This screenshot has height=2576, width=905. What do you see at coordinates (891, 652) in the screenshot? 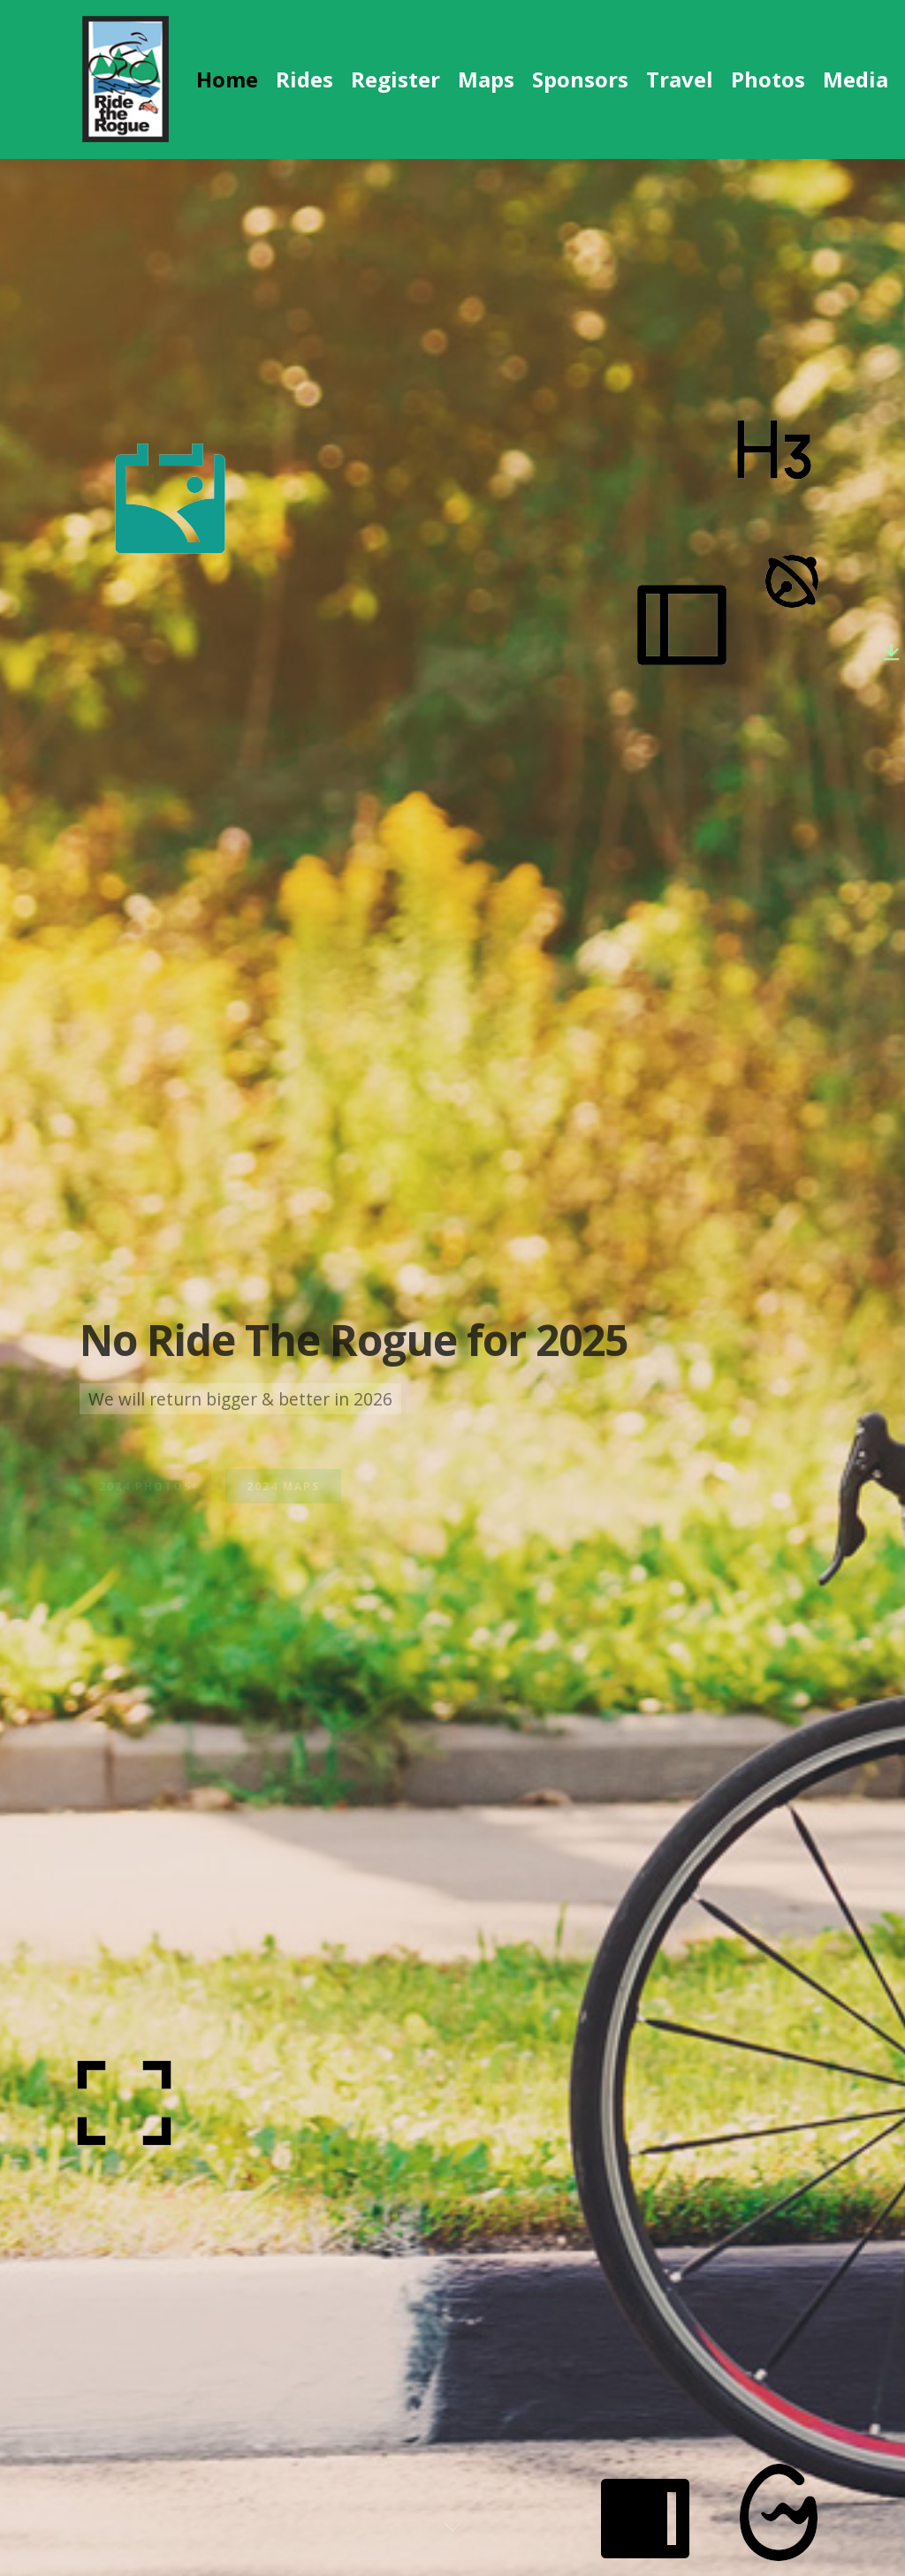
I see `download a file or document` at bounding box center [891, 652].